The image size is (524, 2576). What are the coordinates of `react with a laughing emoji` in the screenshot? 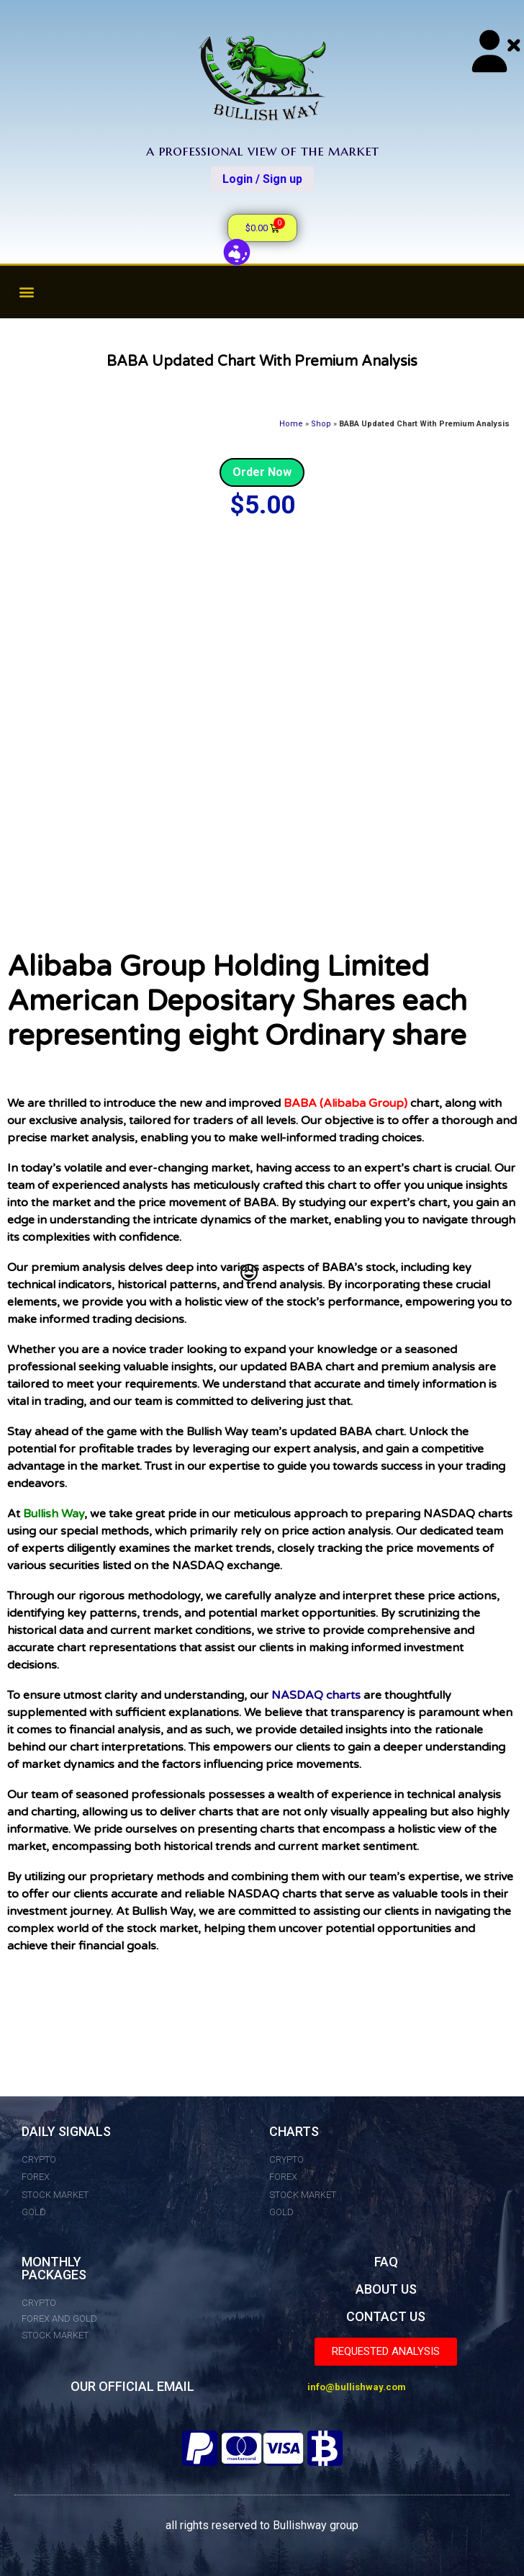 It's located at (249, 1273).